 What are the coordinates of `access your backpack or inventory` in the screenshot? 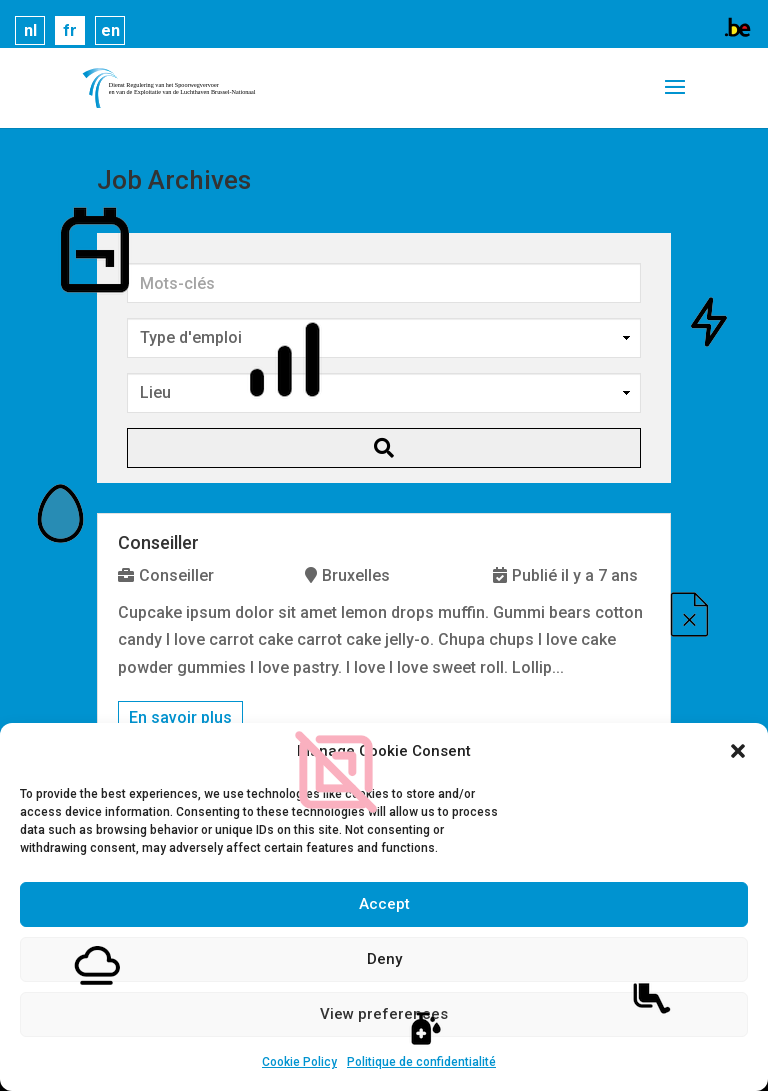 It's located at (95, 250).